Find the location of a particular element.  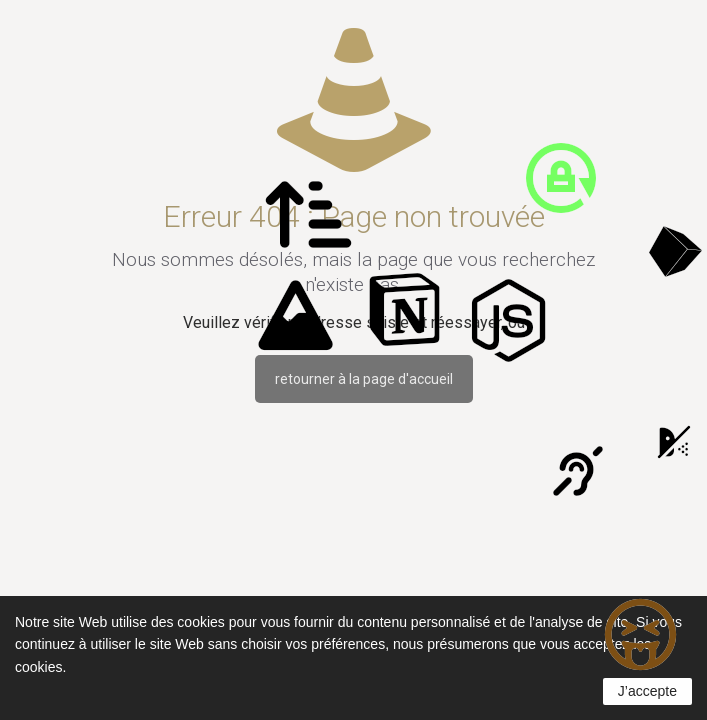

indicates hearing impairment or deaf accessibility is located at coordinates (578, 471).